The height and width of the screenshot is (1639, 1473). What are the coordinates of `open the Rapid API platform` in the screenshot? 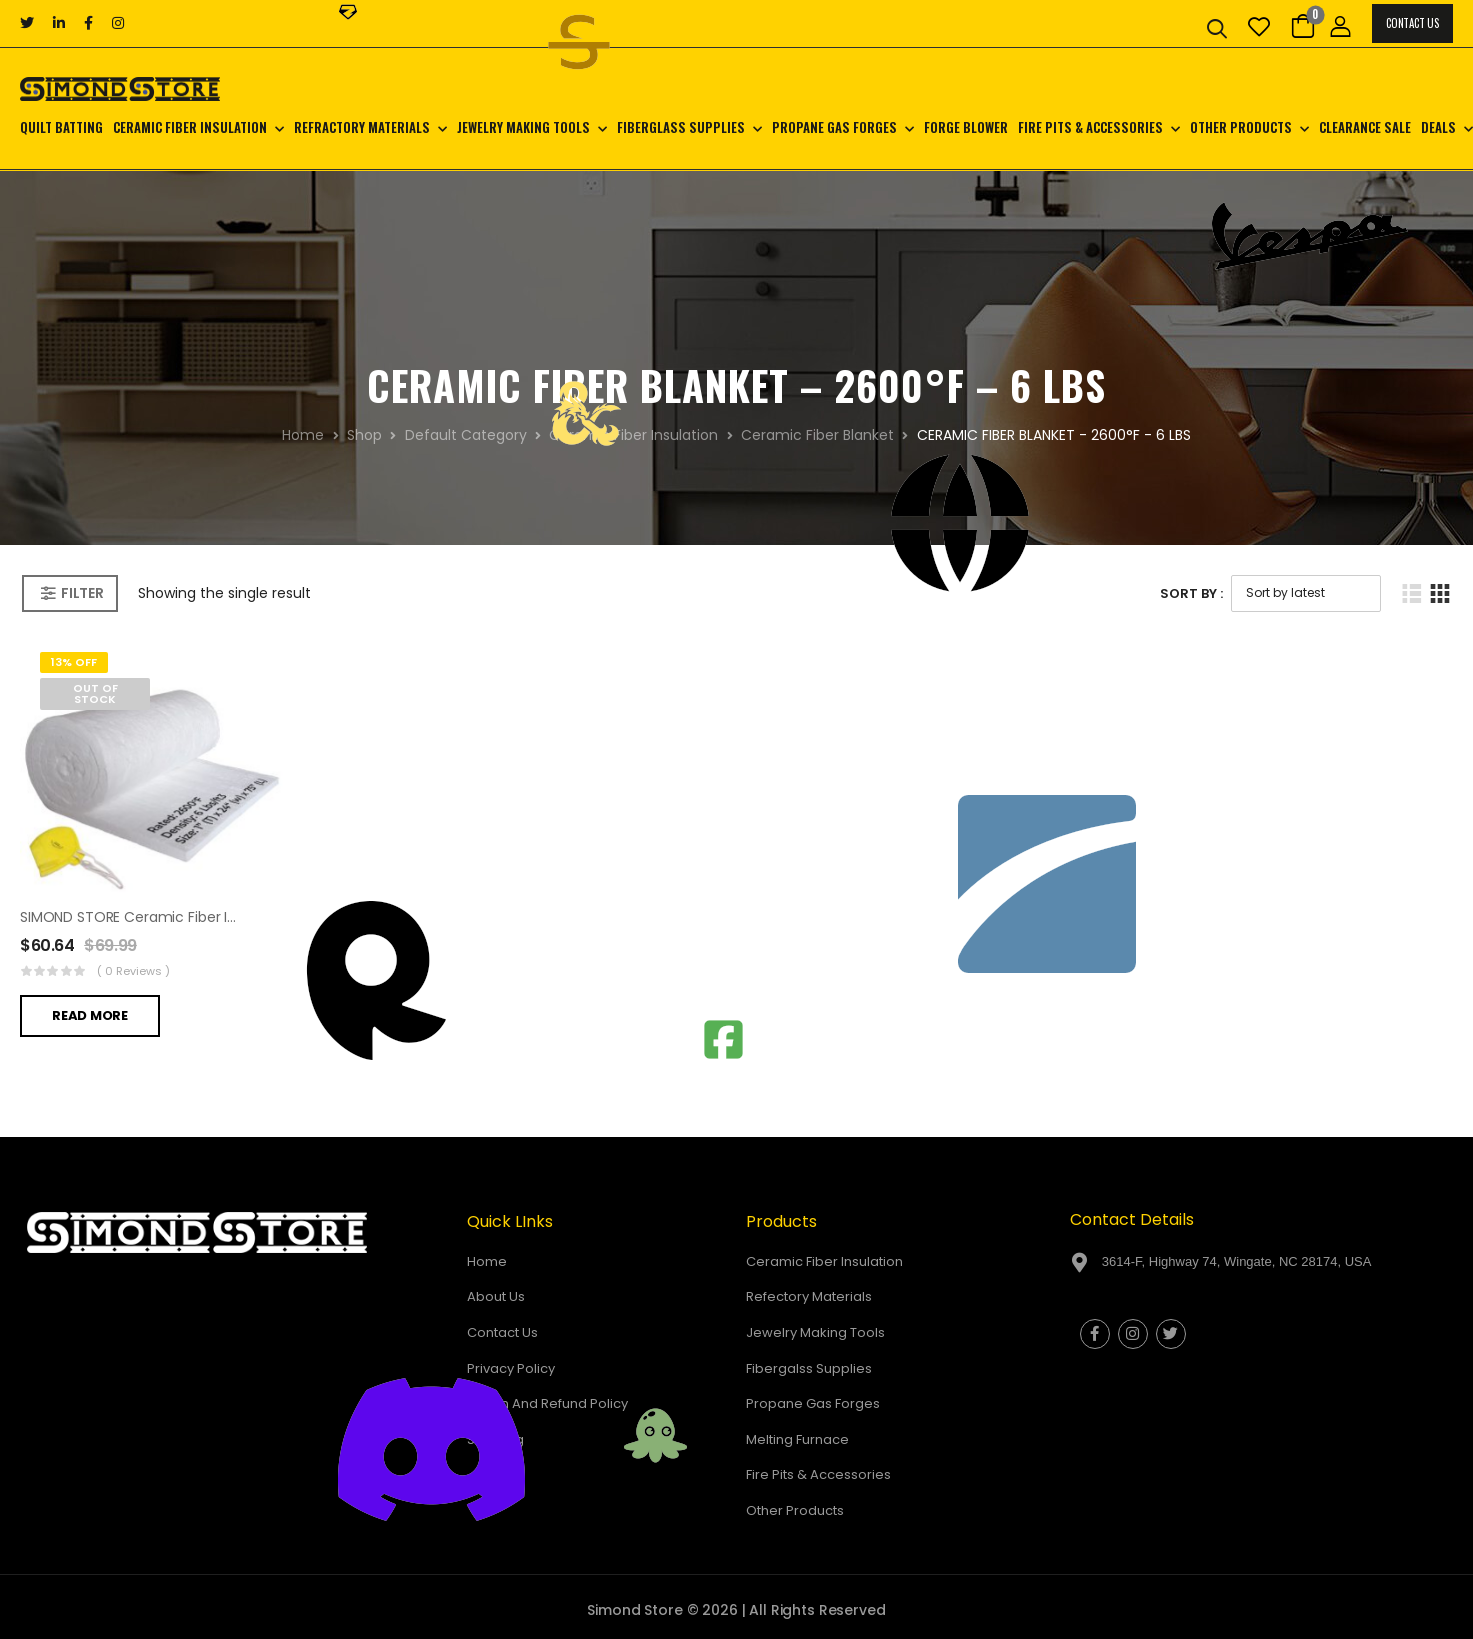 It's located at (376, 980).